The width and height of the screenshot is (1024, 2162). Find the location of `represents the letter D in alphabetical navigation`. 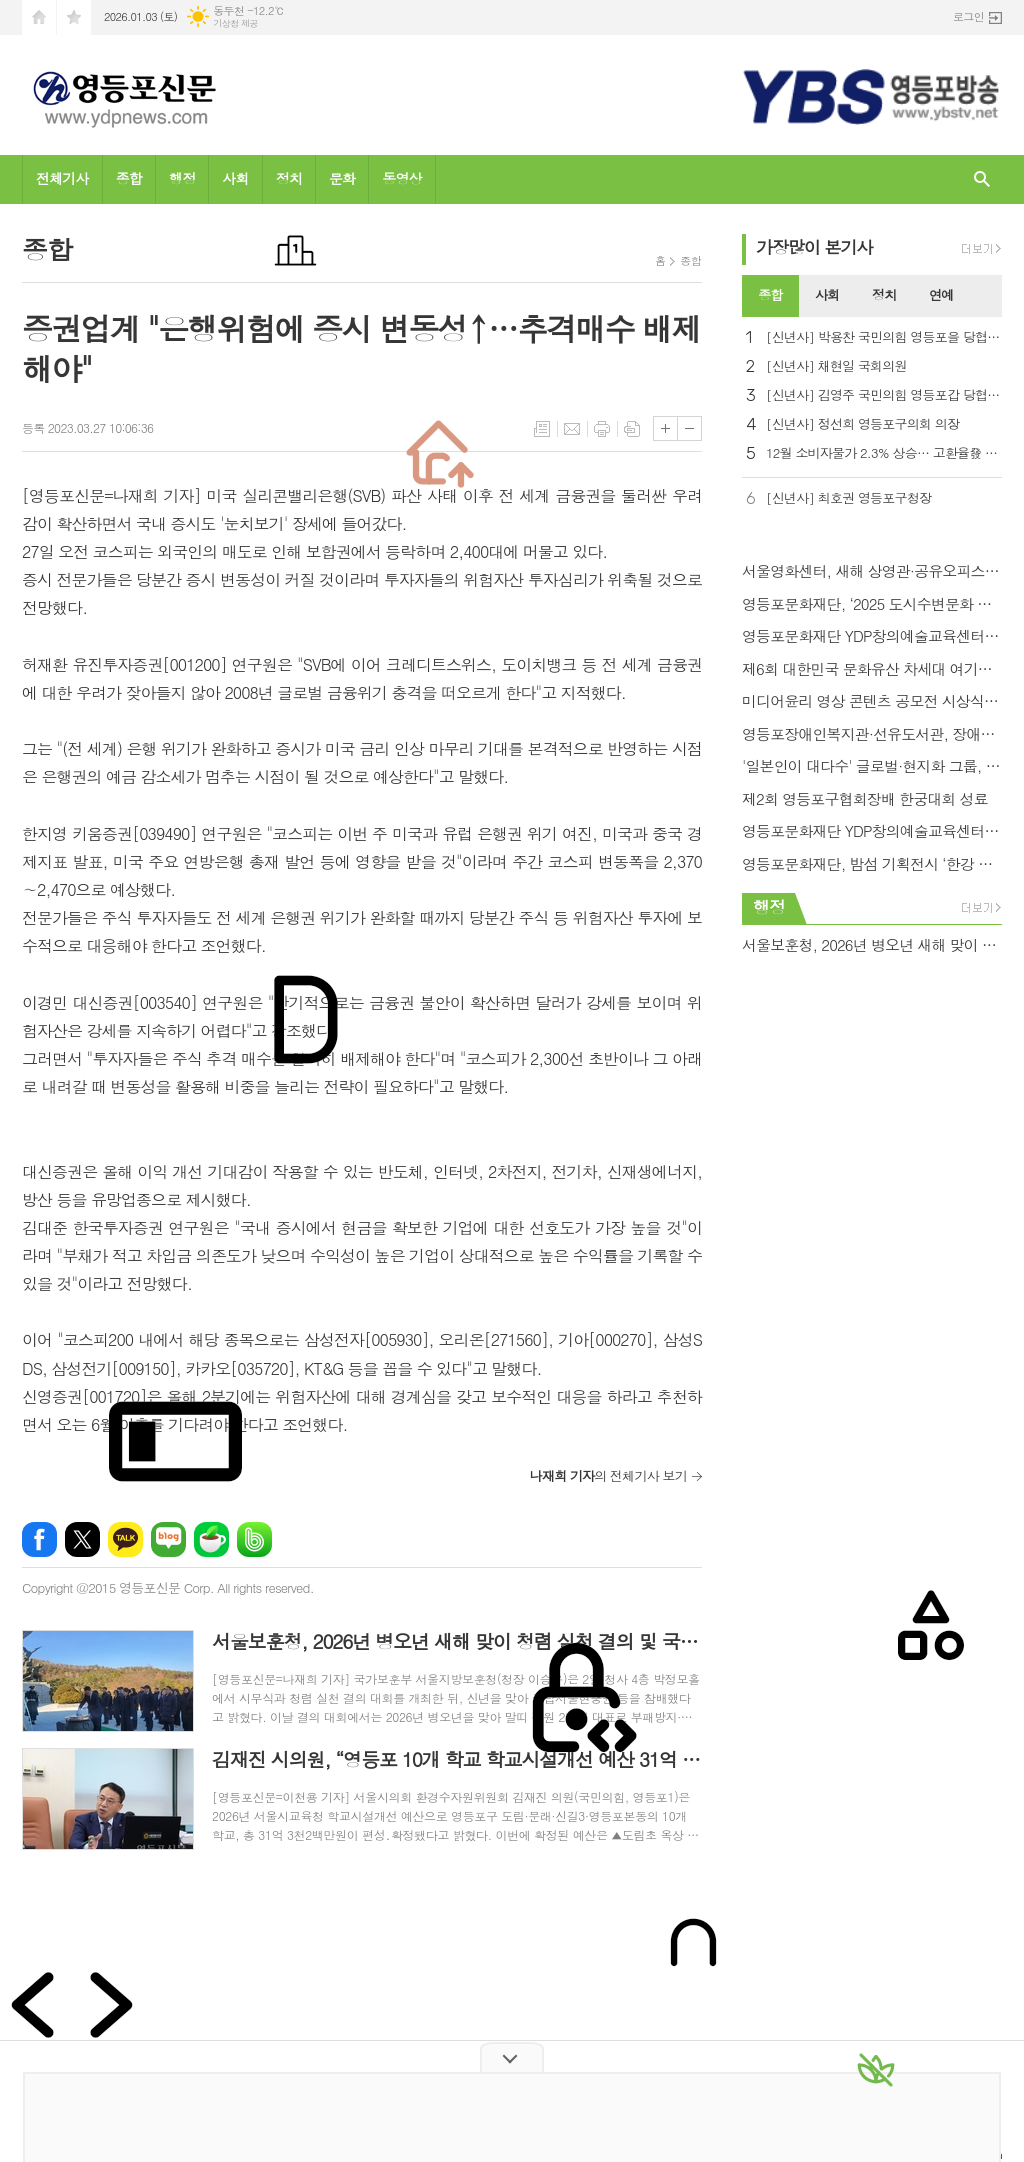

represents the letter D in alphabetical navigation is located at coordinates (303, 1019).